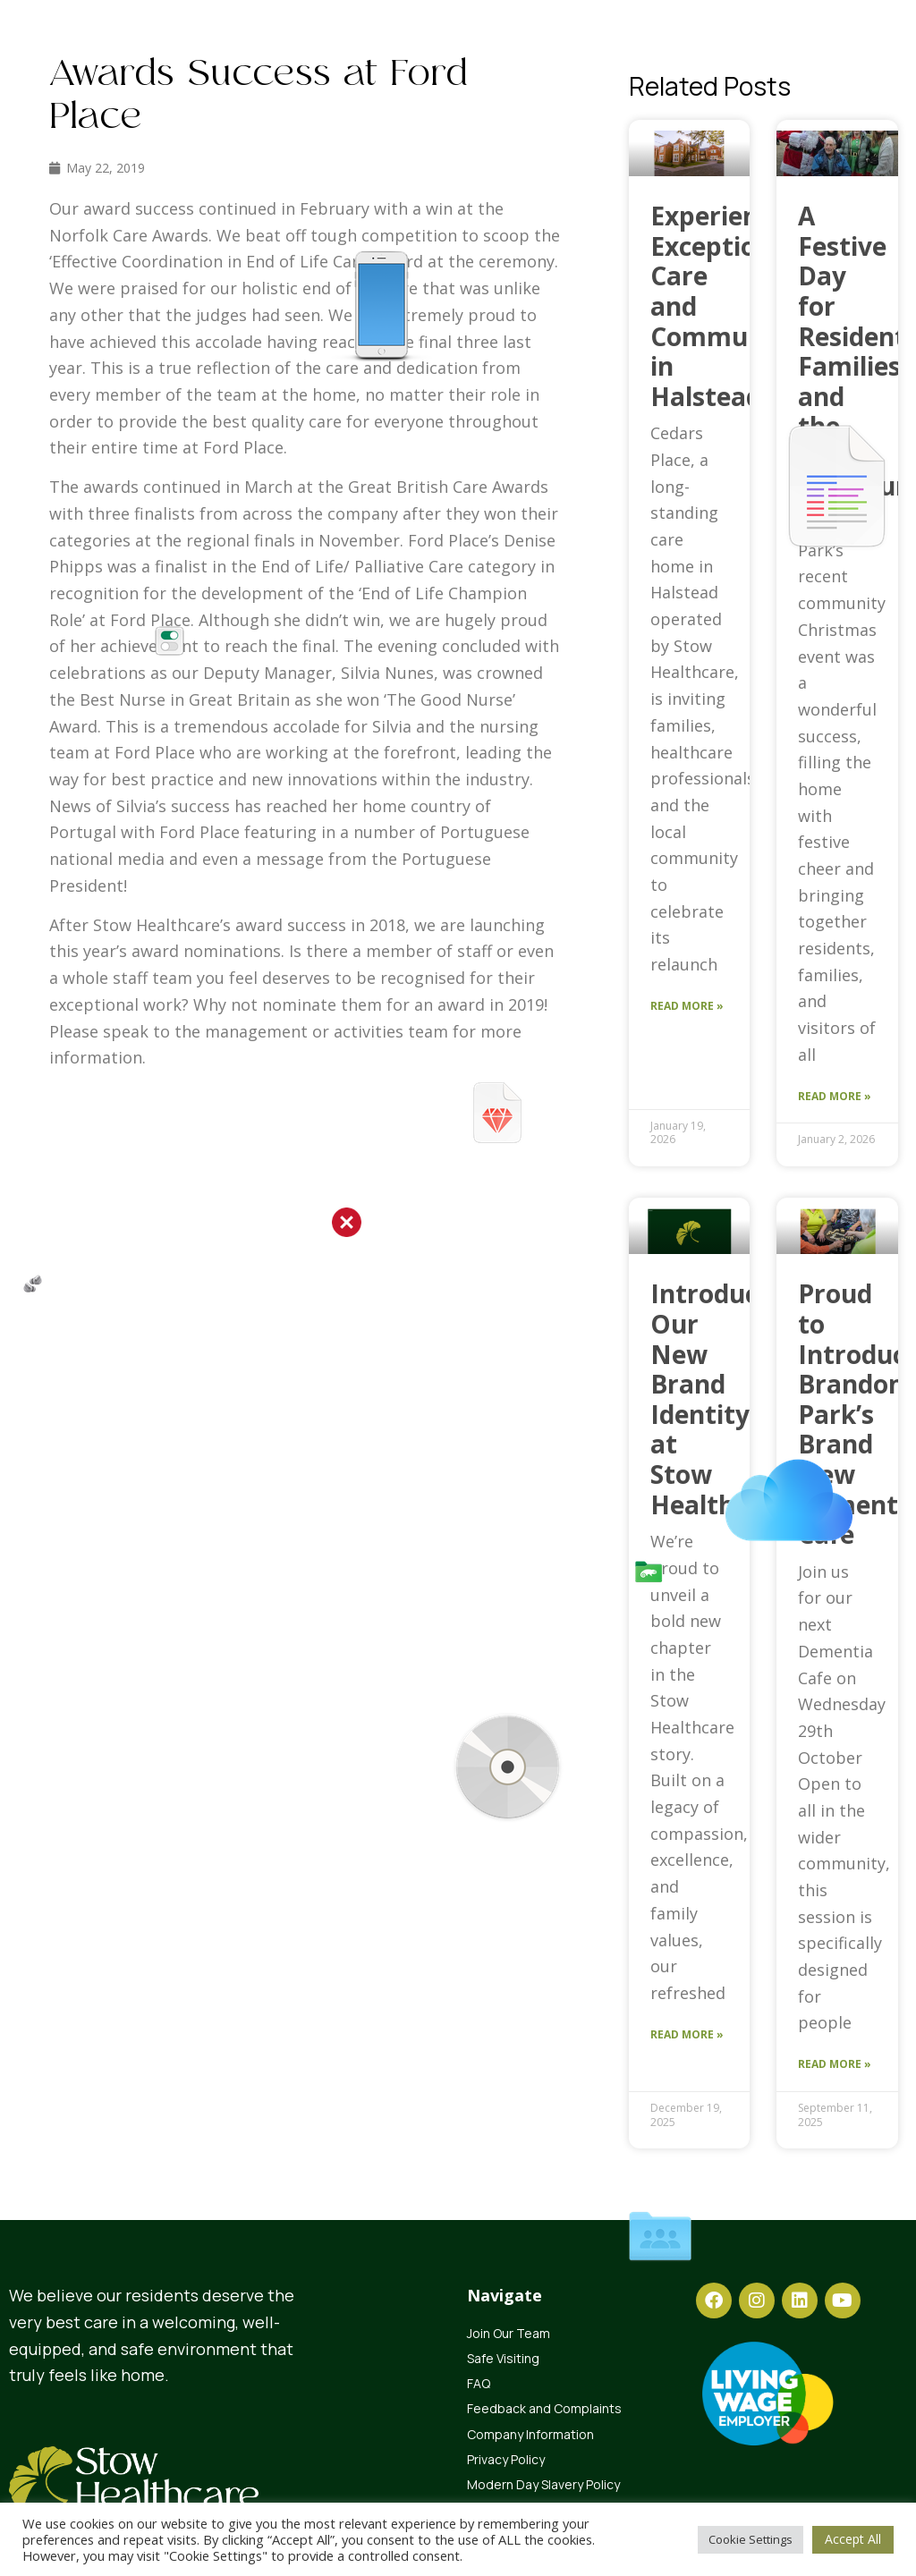 This screenshot has height=2576, width=916. I want to click on open gnome tweaks to customize desktop settings, so click(169, 640).